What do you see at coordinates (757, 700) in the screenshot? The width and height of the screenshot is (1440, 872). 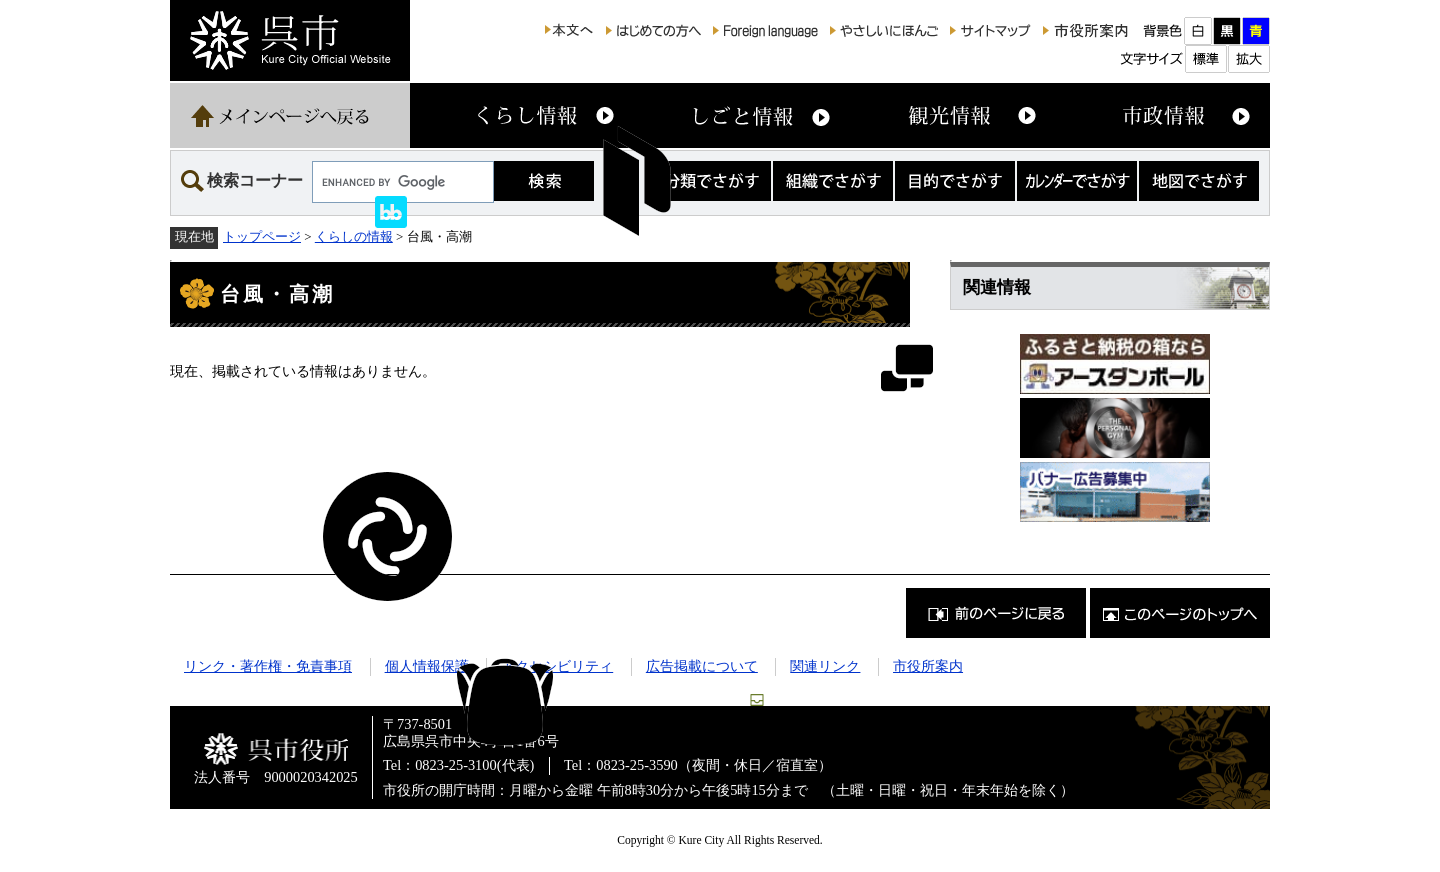 I see `view your inbox` at bounding box center [757, 700].